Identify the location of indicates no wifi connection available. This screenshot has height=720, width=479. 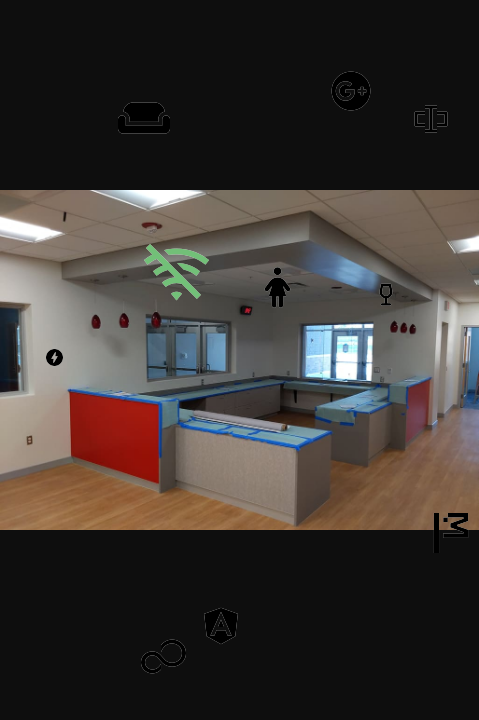
(176, 274).